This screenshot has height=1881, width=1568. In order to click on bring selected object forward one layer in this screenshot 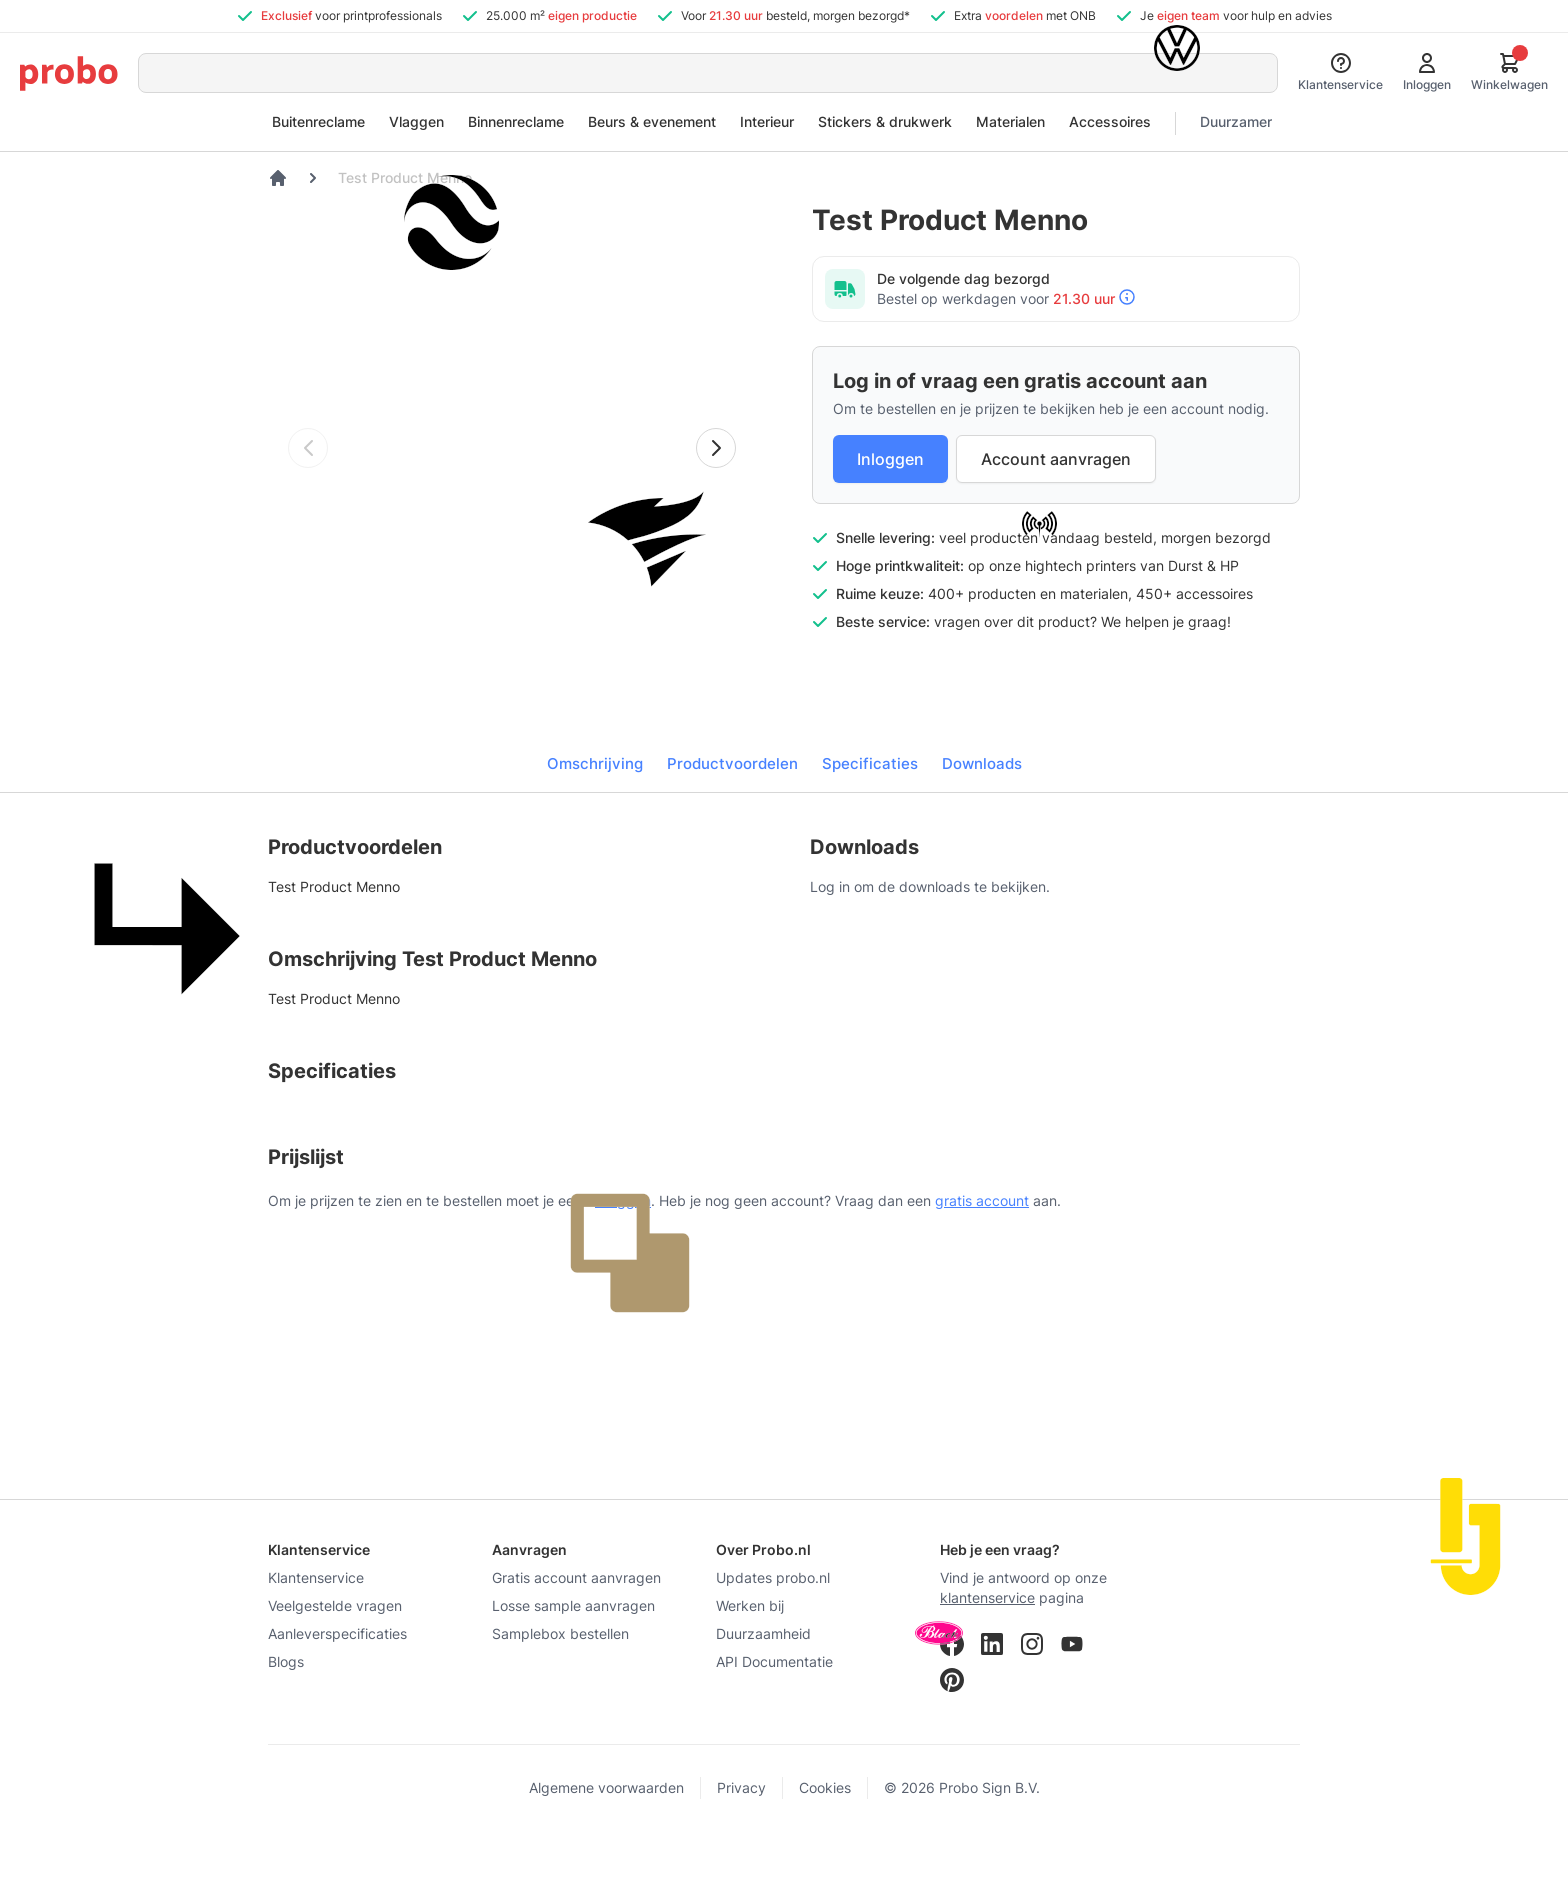, I will do `click(630, 1253)`.